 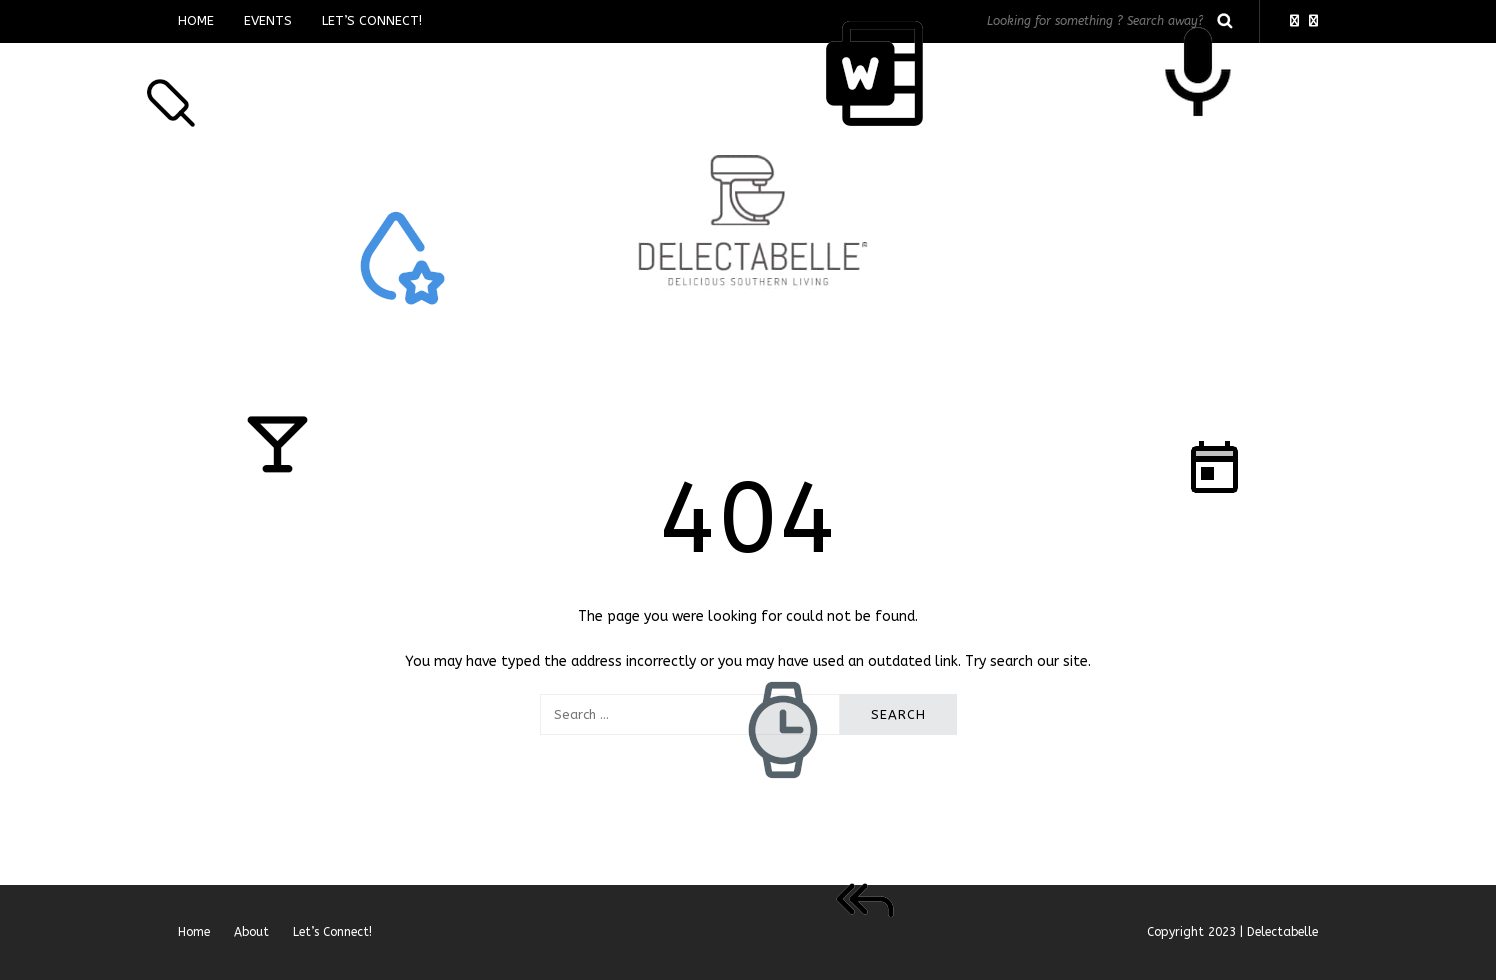 What do you see at coordinates (783, 730) in the screenshot?
I see `view time or clock settings` at bounding box center [783, 730].